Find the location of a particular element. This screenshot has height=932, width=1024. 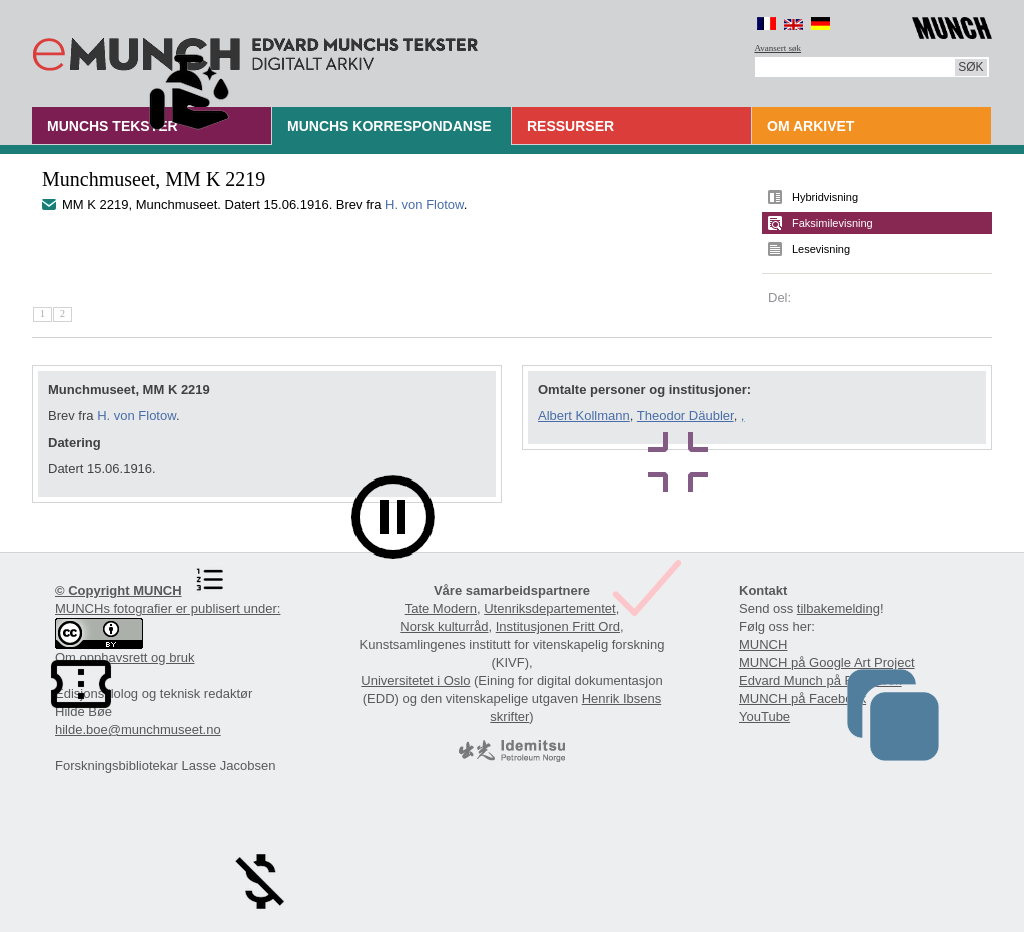

copy to clipboard is located at coordinates (893, 715).